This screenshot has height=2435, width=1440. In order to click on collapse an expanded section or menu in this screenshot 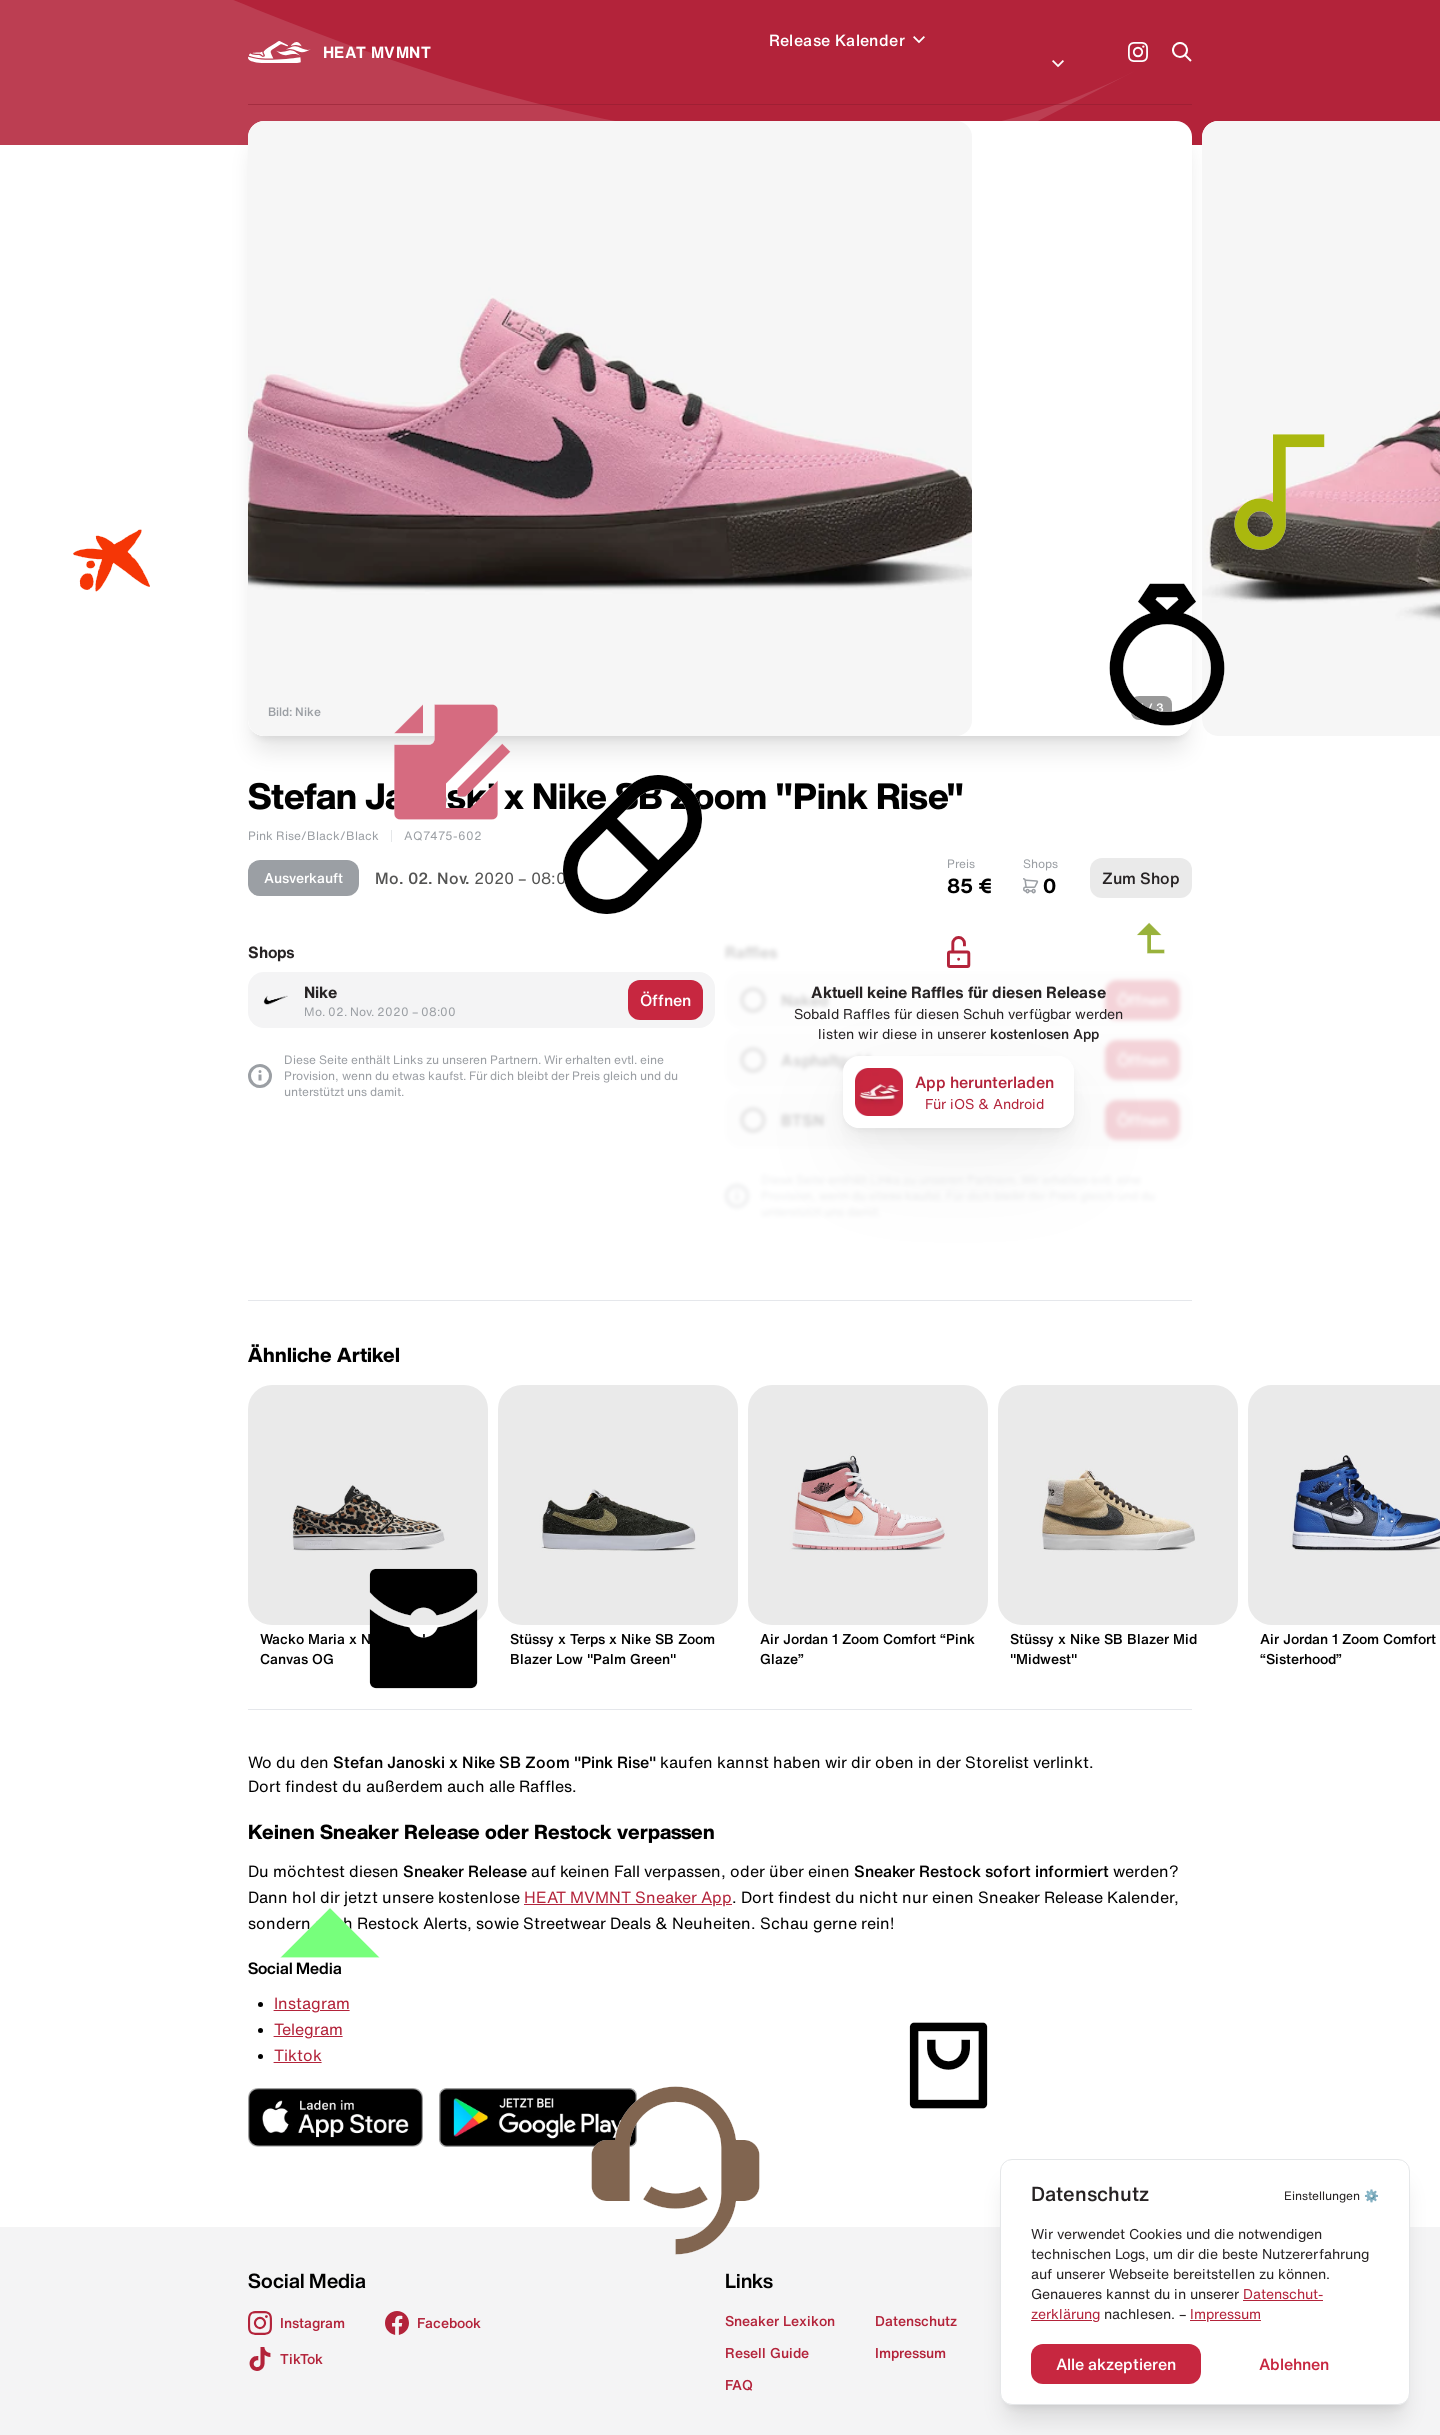, I will do `click(330, 1941)`.